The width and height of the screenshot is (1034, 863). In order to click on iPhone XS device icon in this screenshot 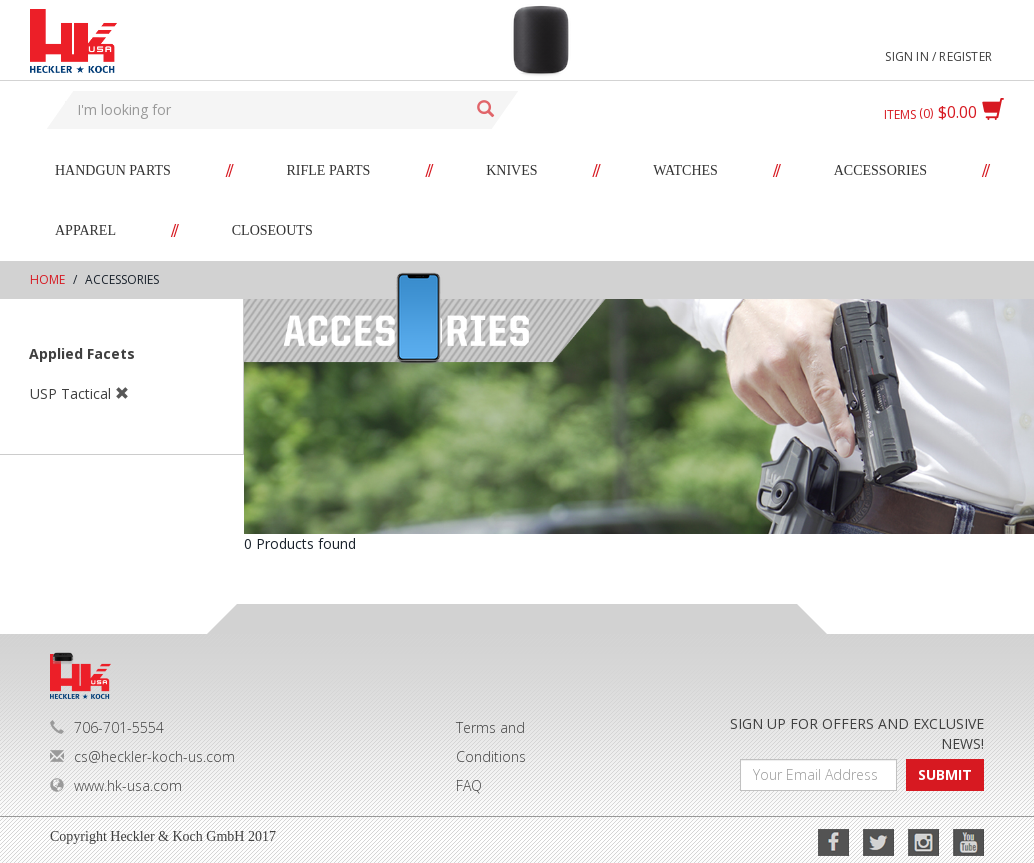, I will do `click(418, 318)`.